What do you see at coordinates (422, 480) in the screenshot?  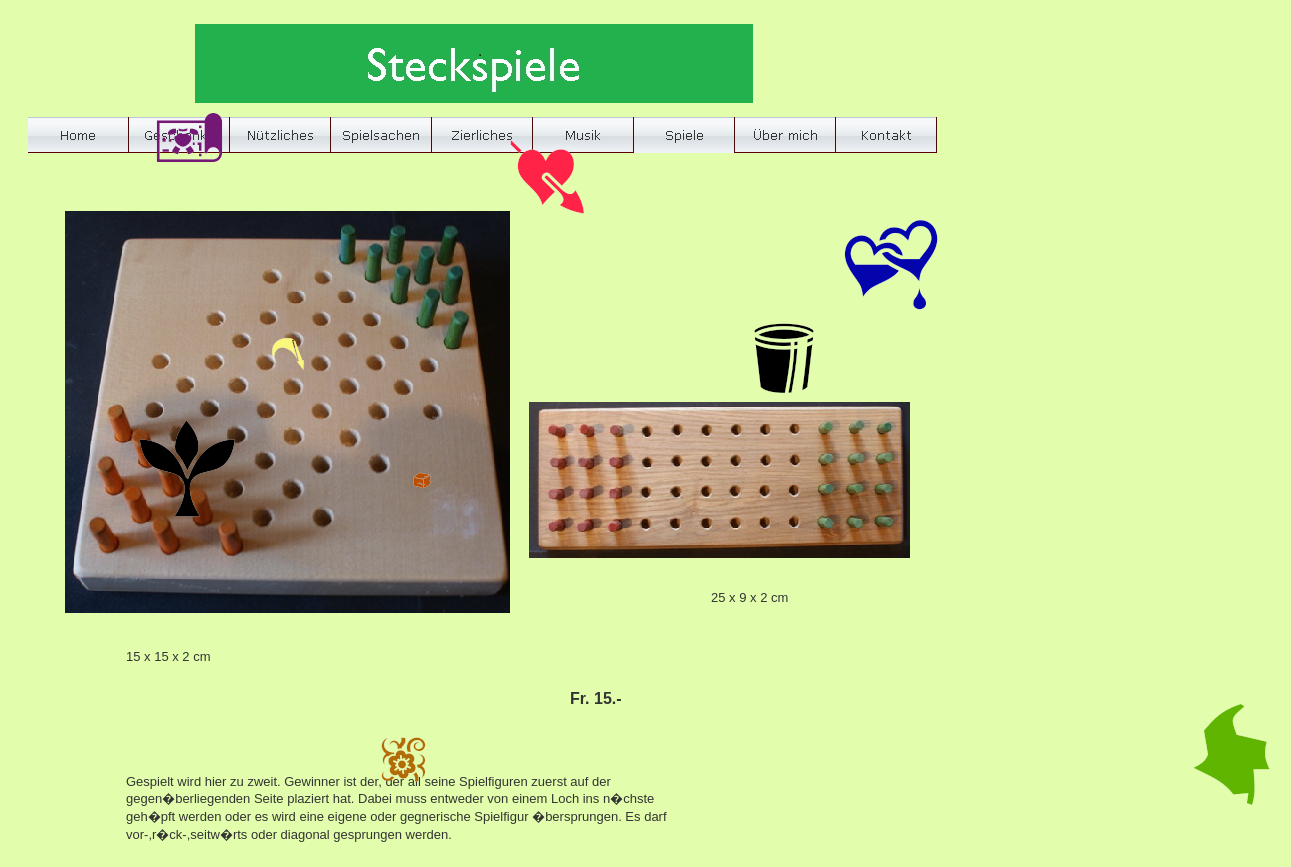 I see `select stone block material for building` at bounding box center [422, 480].